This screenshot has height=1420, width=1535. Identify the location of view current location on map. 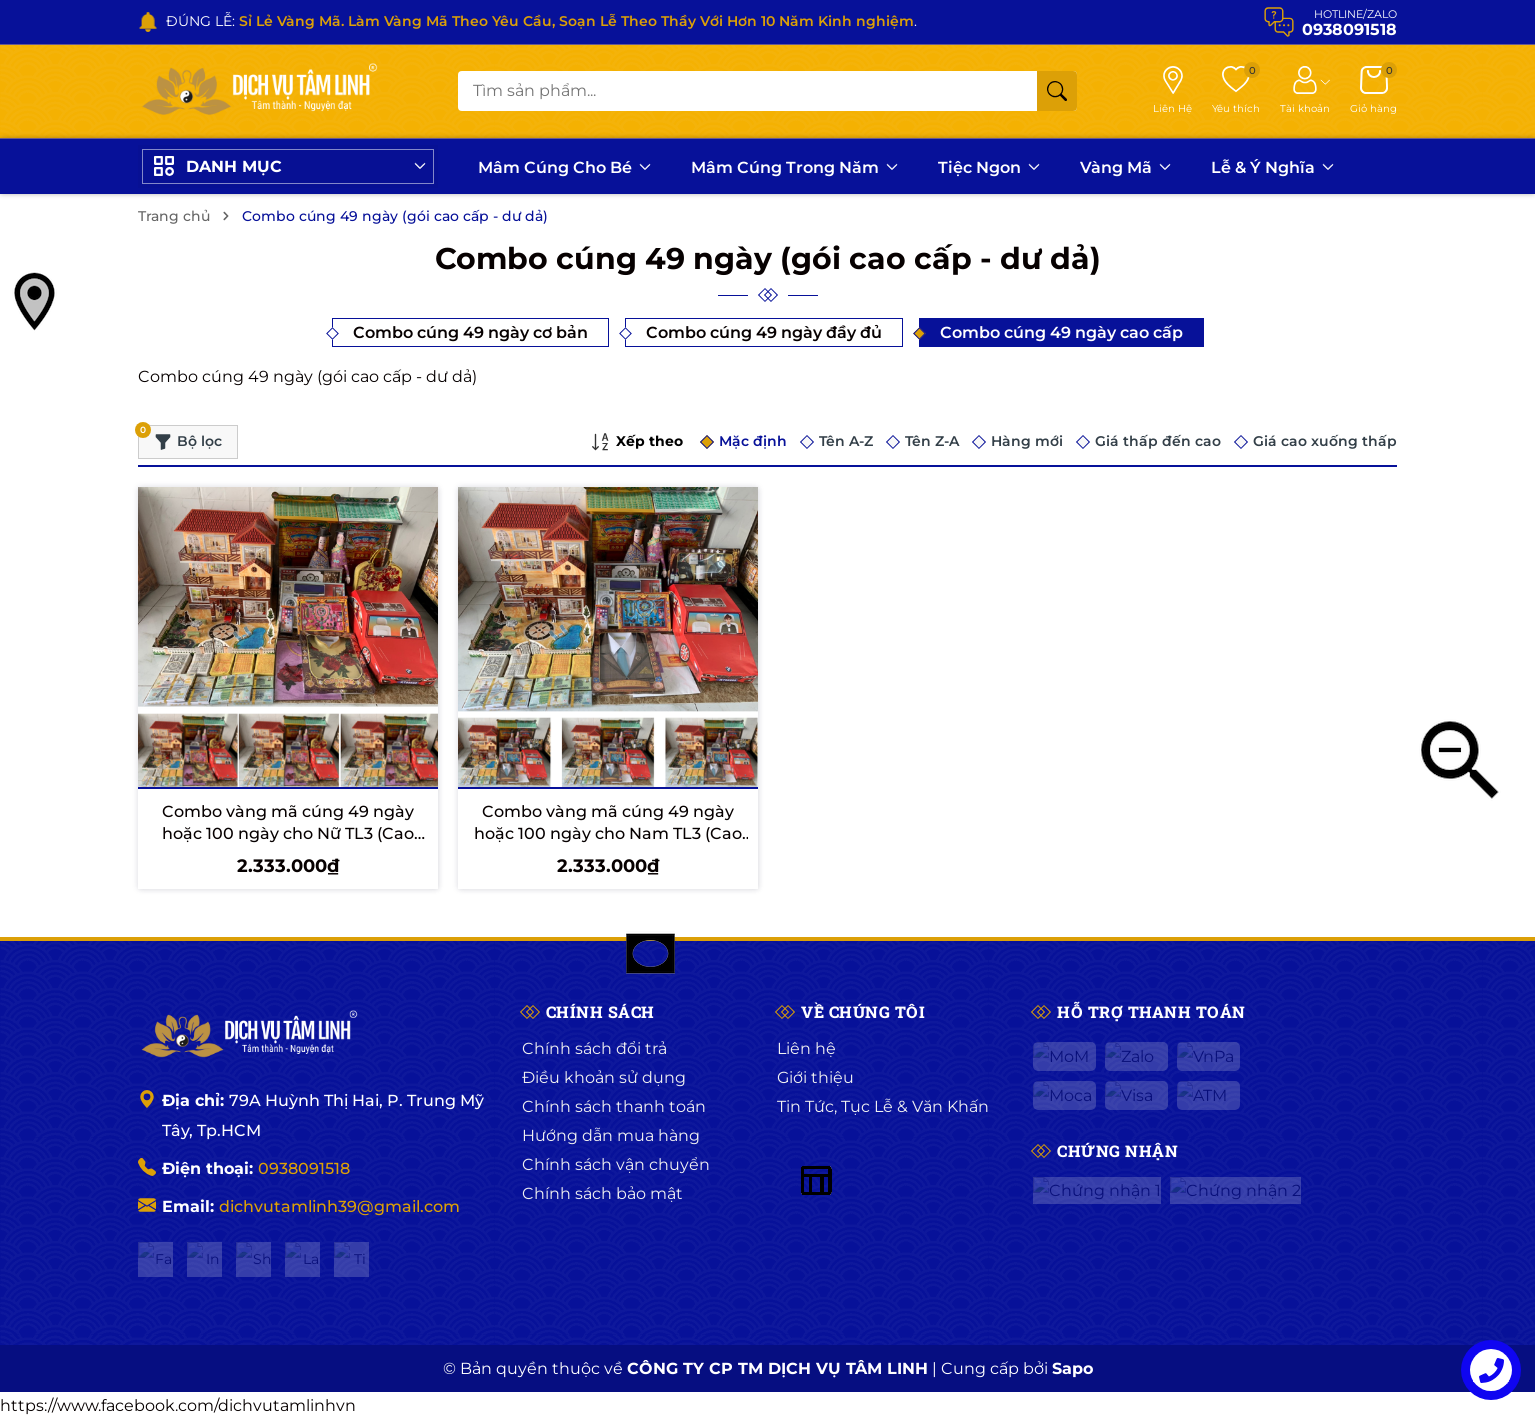
(34, 301).